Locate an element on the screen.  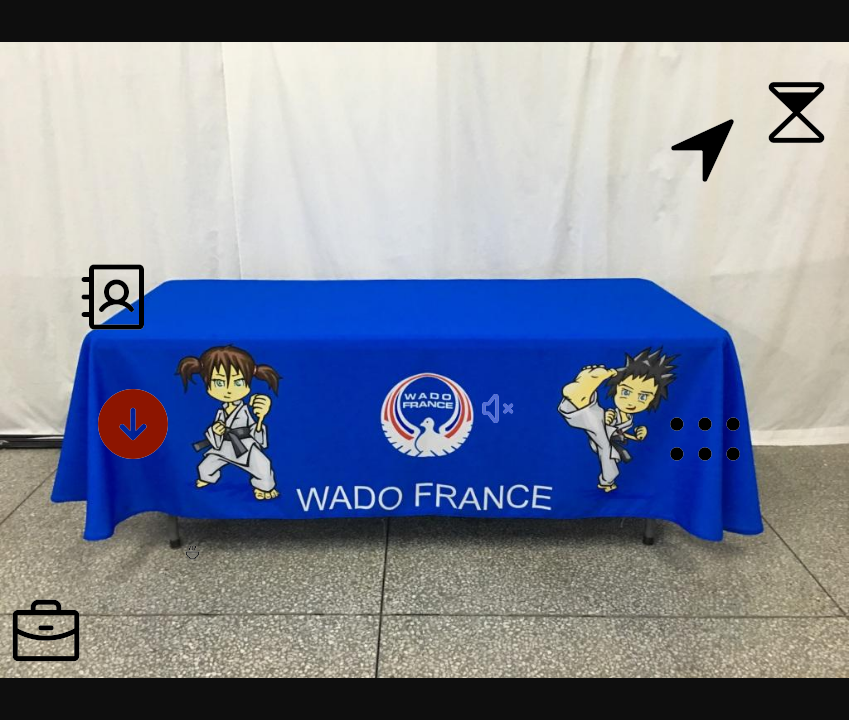
open your contacts list is located at coordinates (114, 297).